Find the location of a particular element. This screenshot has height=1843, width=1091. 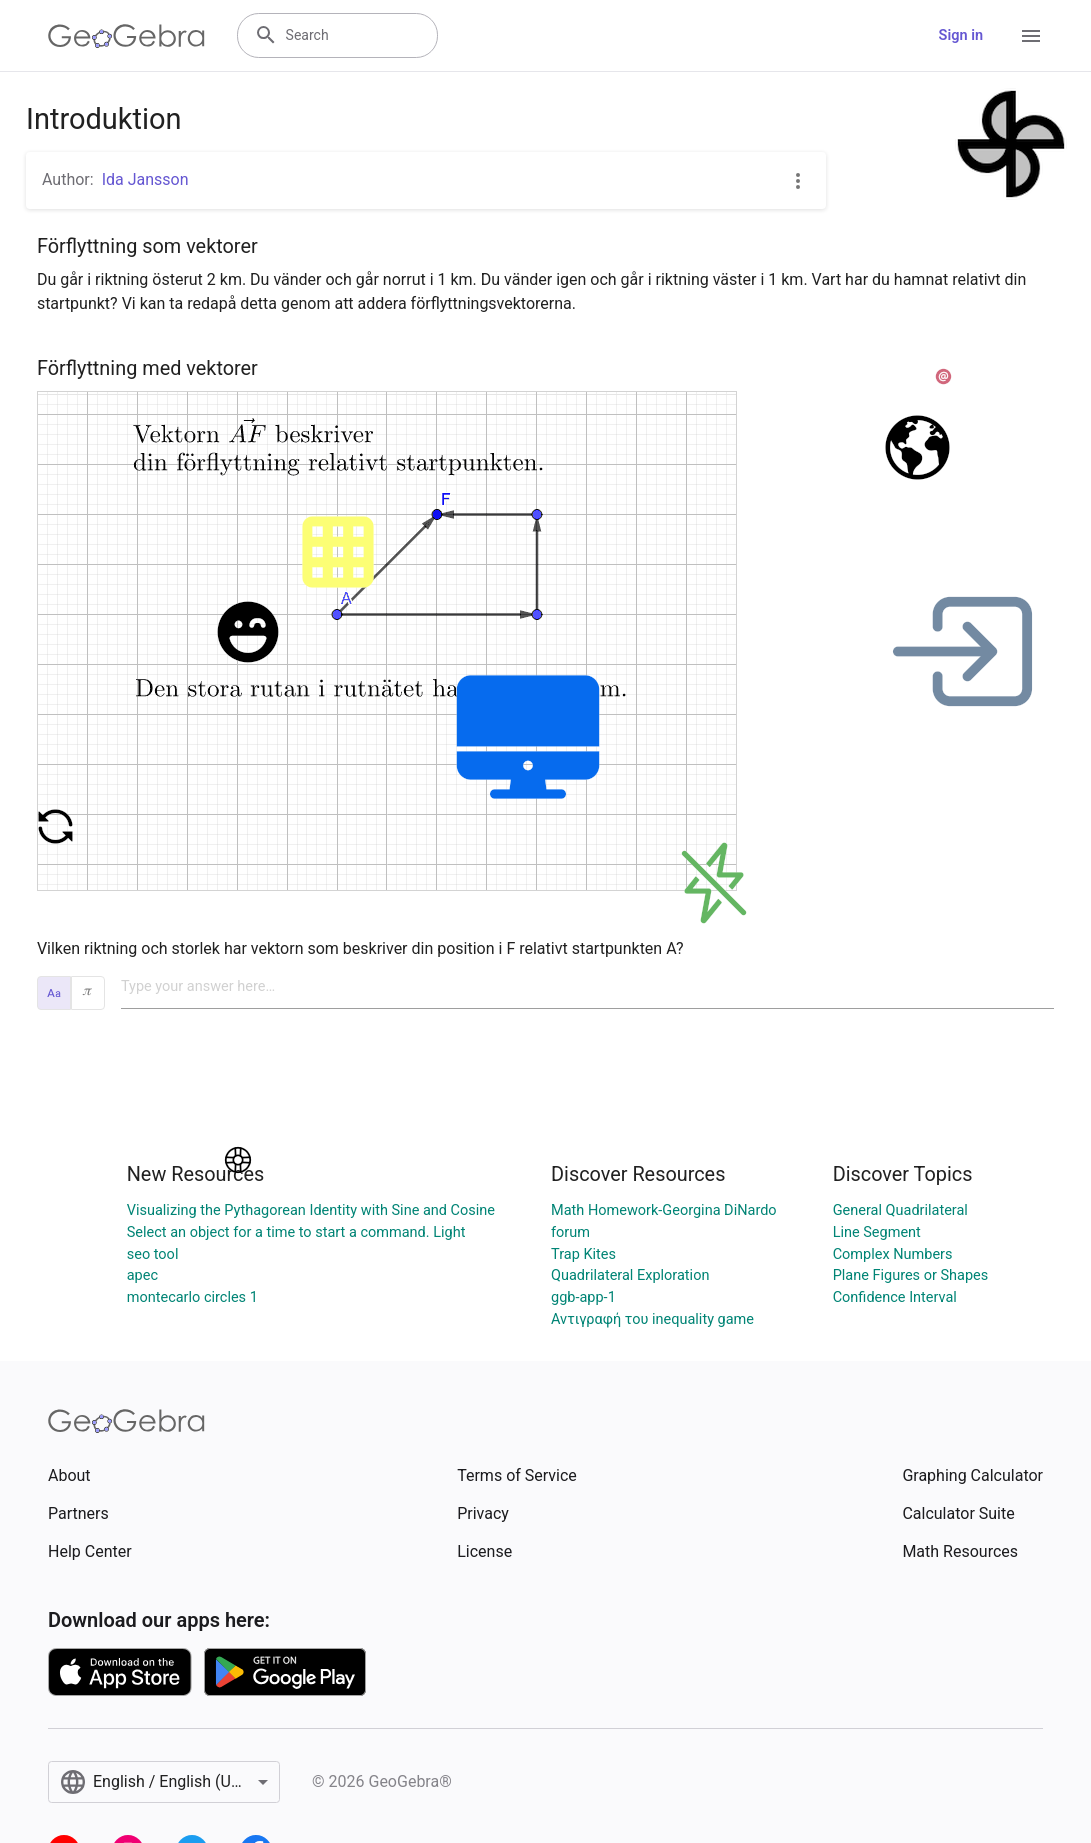

access email or contact options is located at coordinates (943, 376).